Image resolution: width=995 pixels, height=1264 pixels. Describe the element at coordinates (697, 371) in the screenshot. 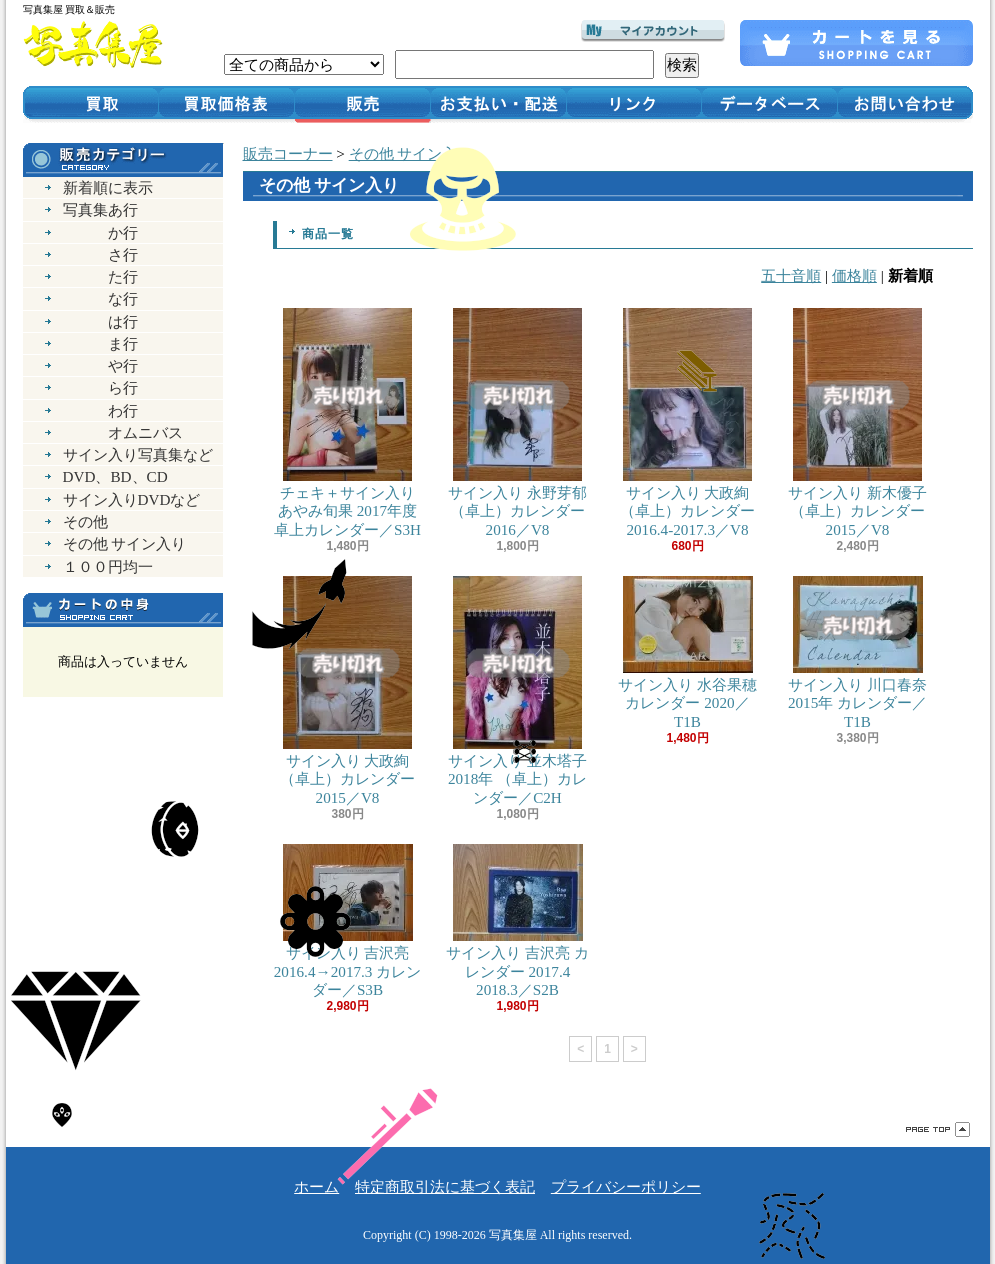

I see `construction or building materials category` at that location.